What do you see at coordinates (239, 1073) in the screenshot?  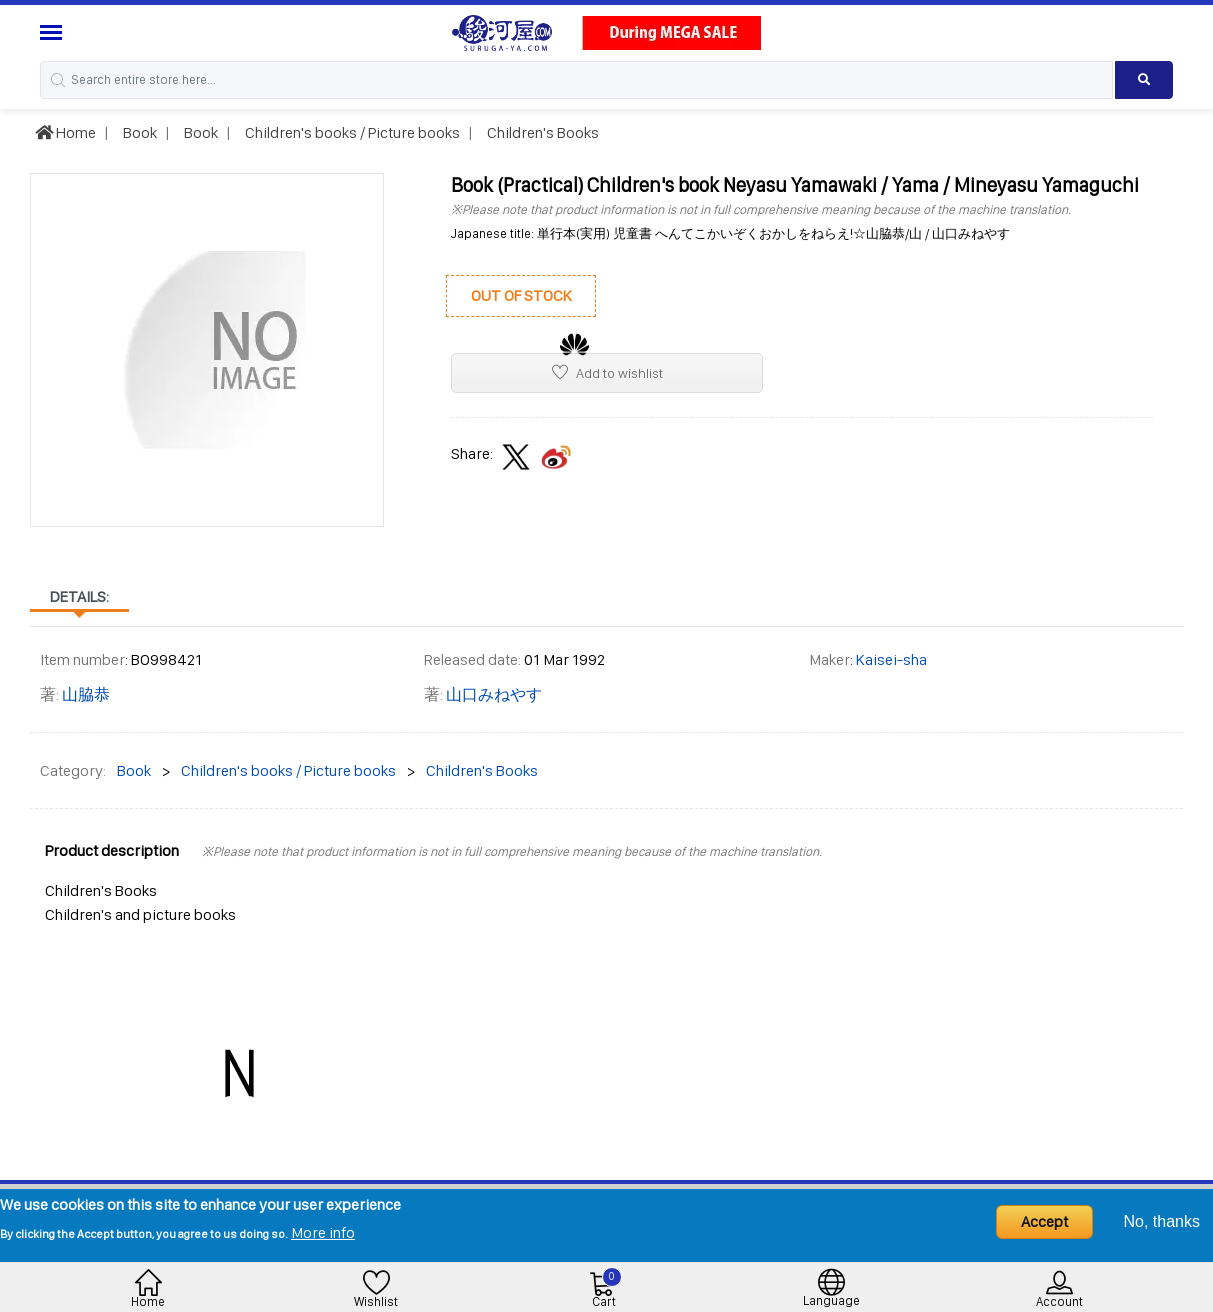 I see `open Netflix app` at bounding box center [239, 1073].